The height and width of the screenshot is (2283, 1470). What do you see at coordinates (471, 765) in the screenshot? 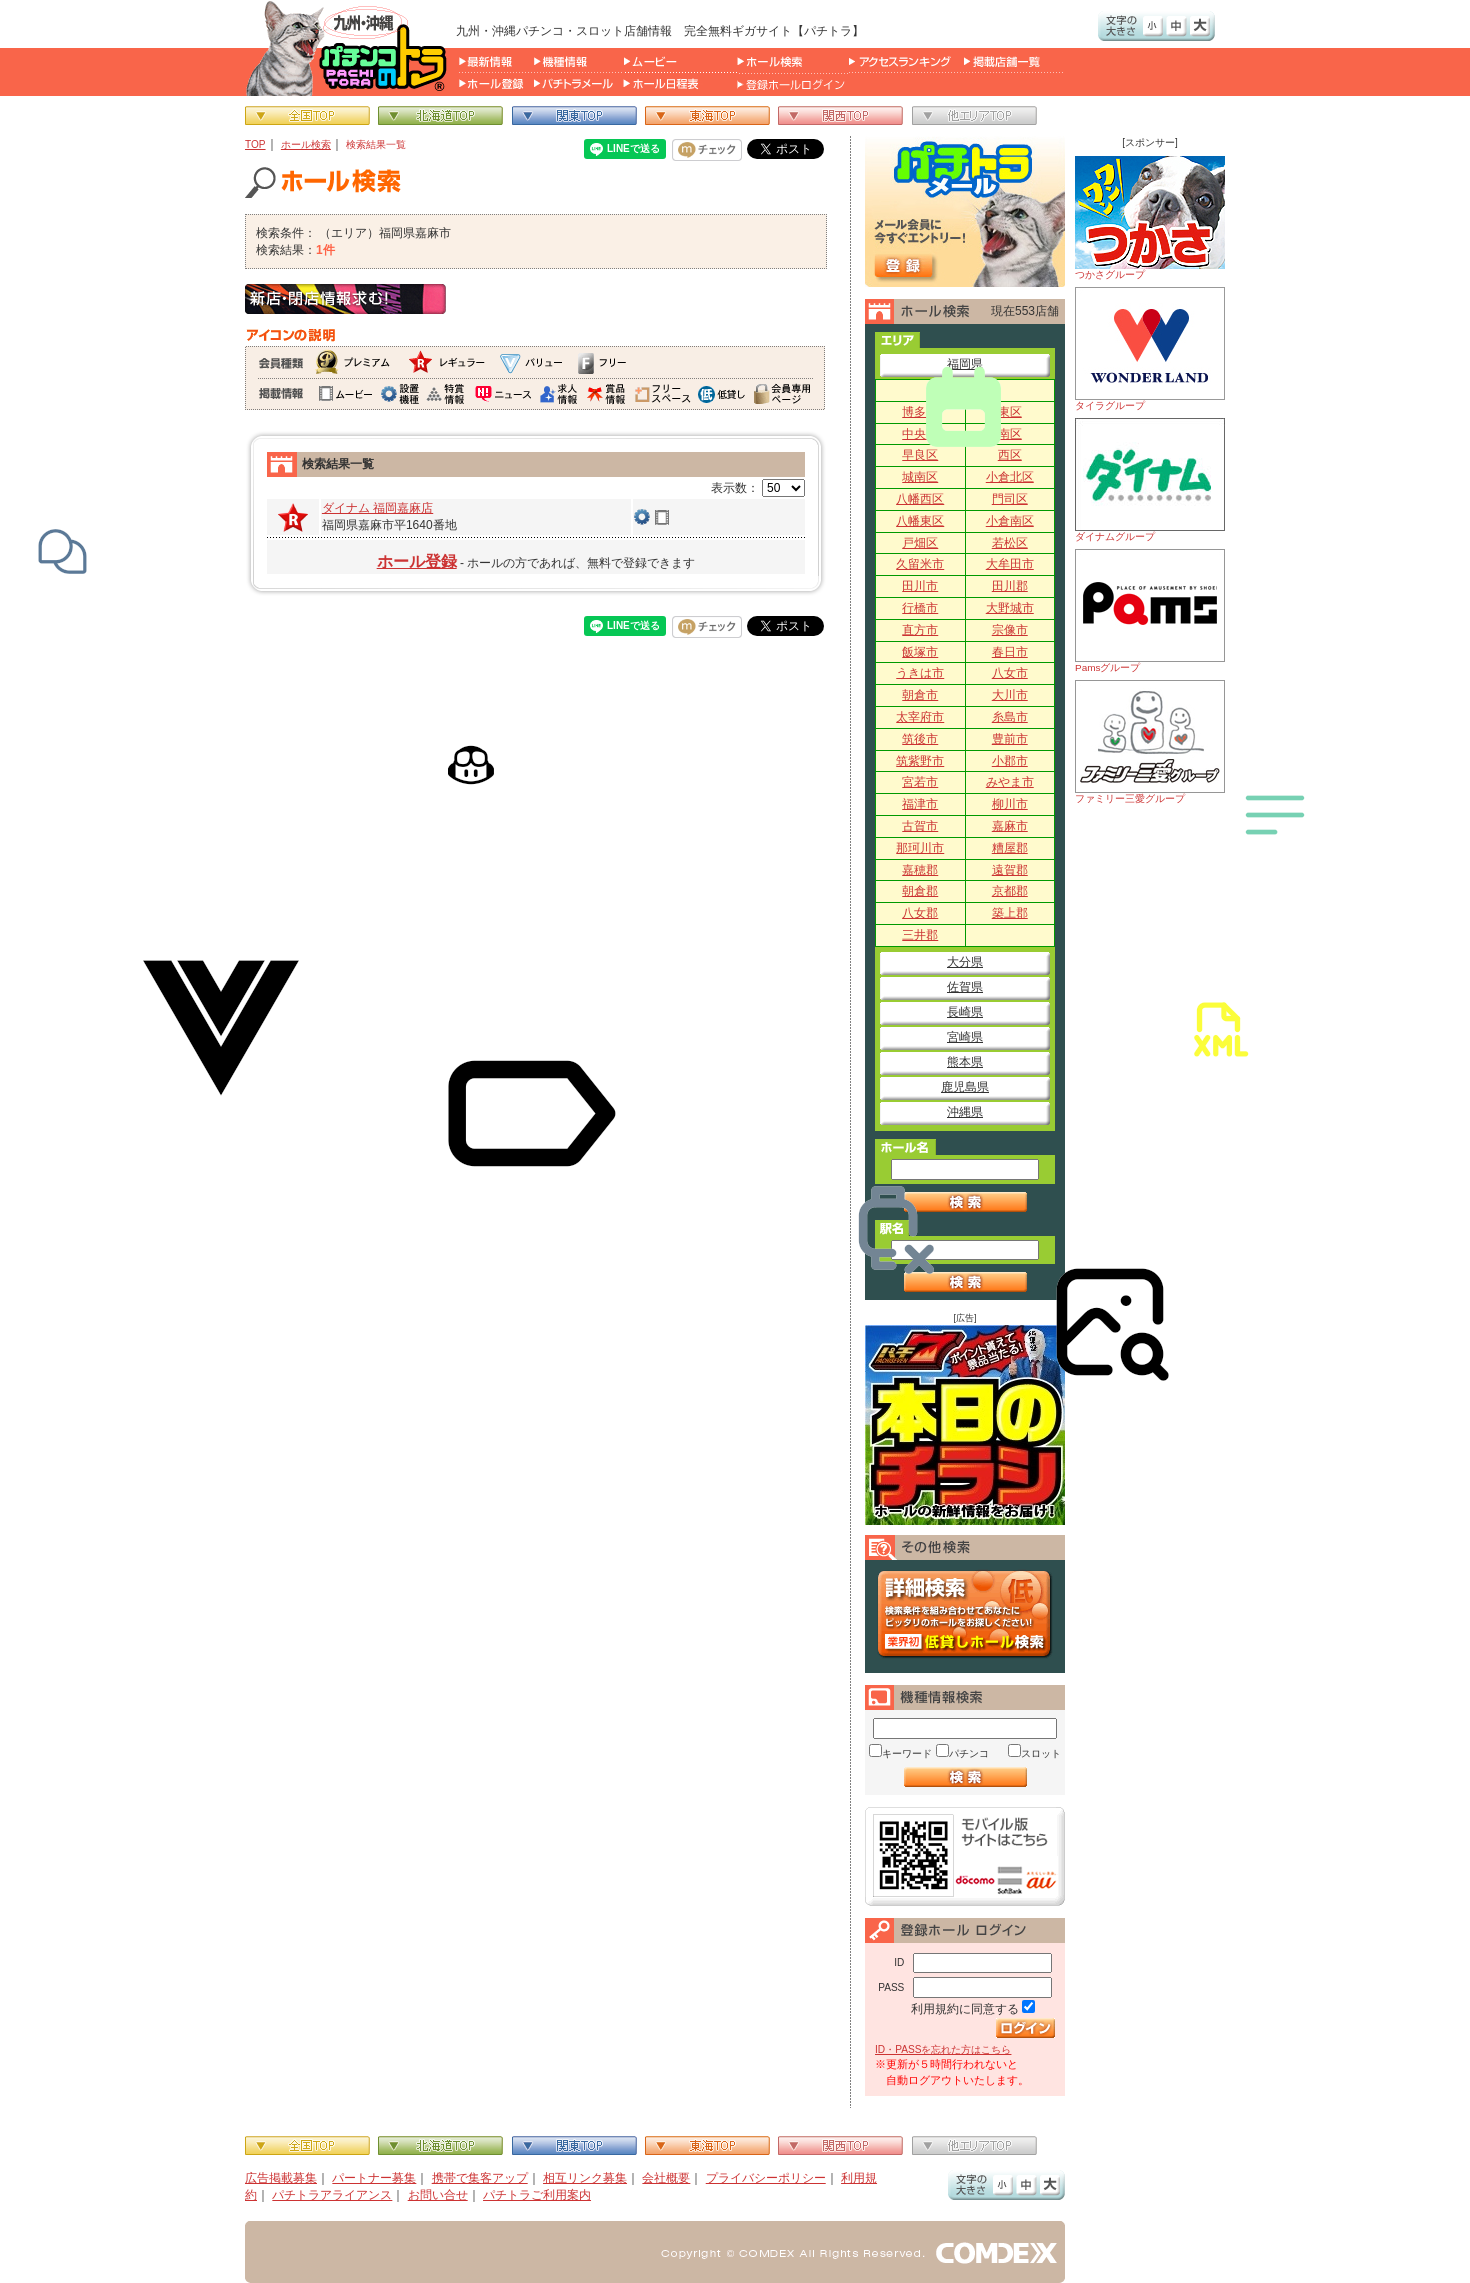
I see `access GitHub Copilot AI assistant` at bounding box center [471, 765].